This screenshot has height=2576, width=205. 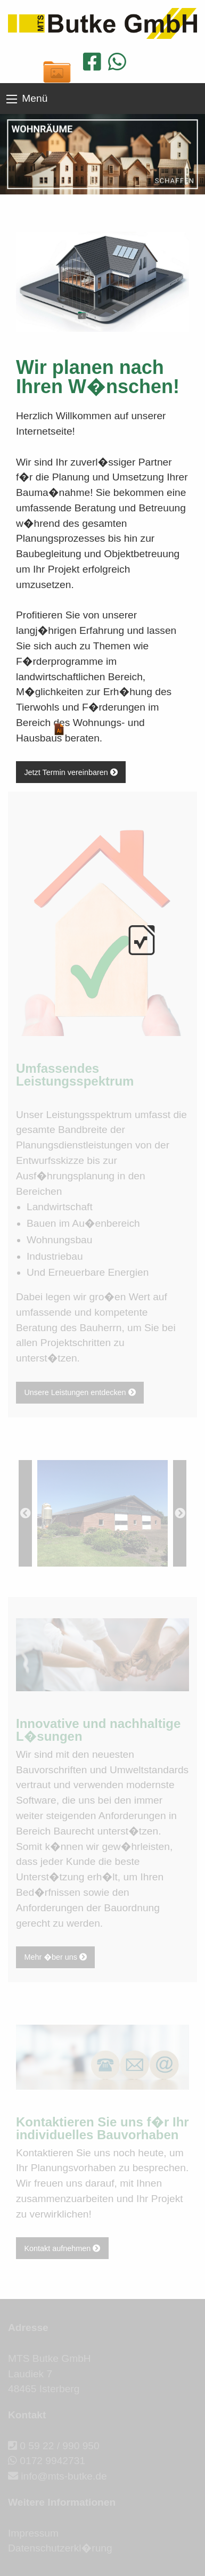 What do you see at coordinates (57, 72) in the screenshot?
I see `open your images folder` at bounding box center [57, 72].